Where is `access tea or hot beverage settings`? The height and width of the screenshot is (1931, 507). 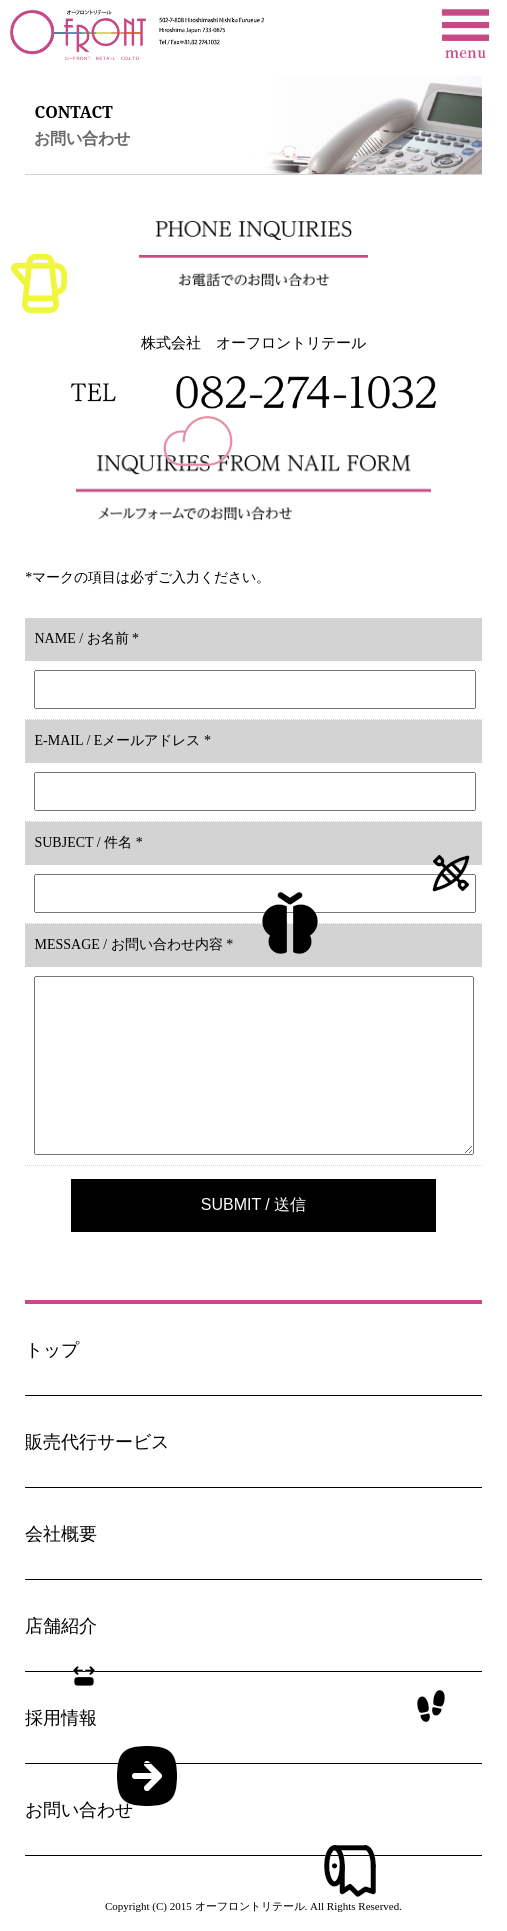 access tea or hot beverage settings is located at coordinates (40, 283).